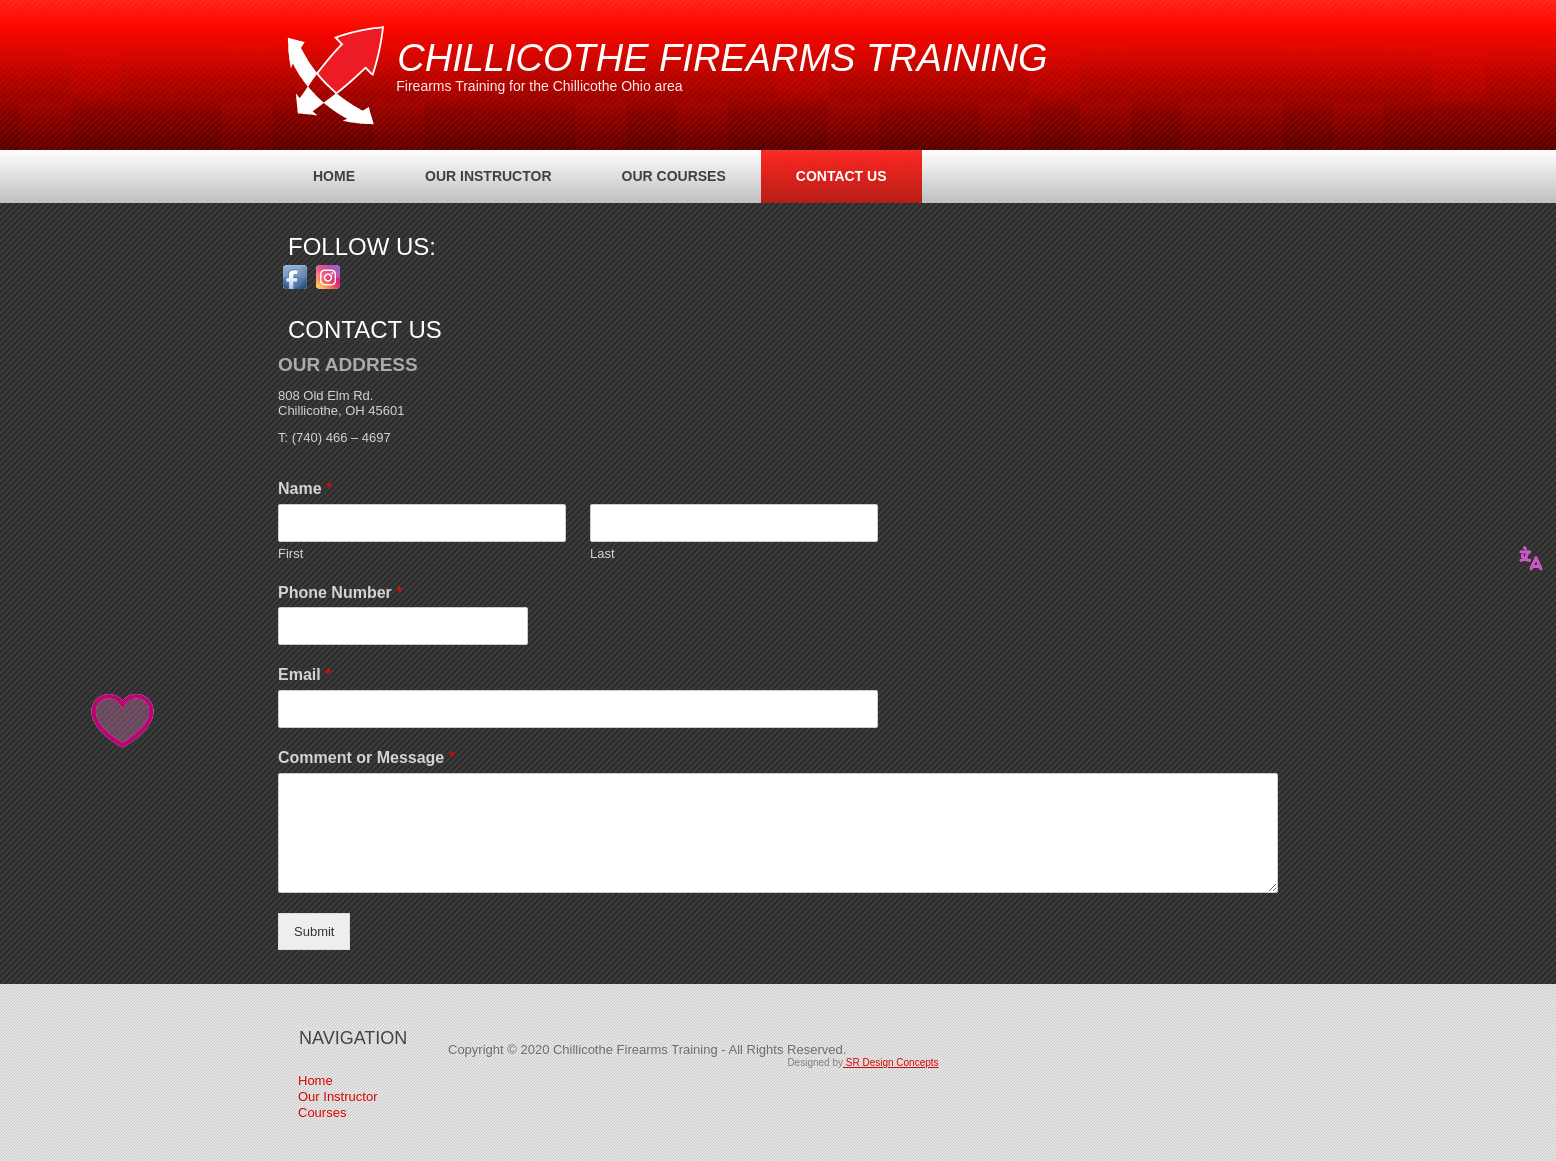  Describe the element at coordinates (1531, 559) in the screenshot. I see `change language settings` at that location.